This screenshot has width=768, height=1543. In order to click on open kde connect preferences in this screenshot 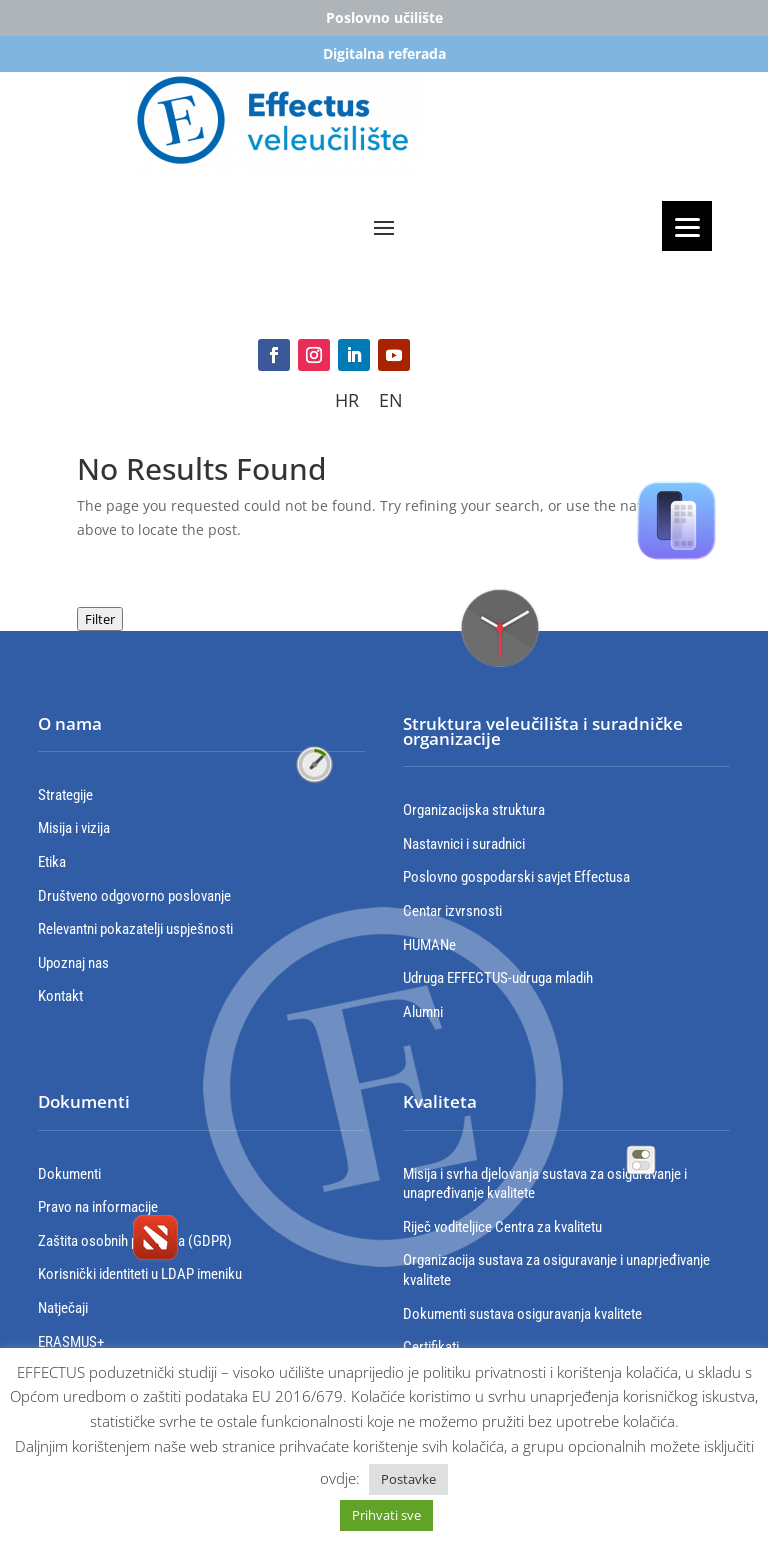, I will do `click(676, 520)`.